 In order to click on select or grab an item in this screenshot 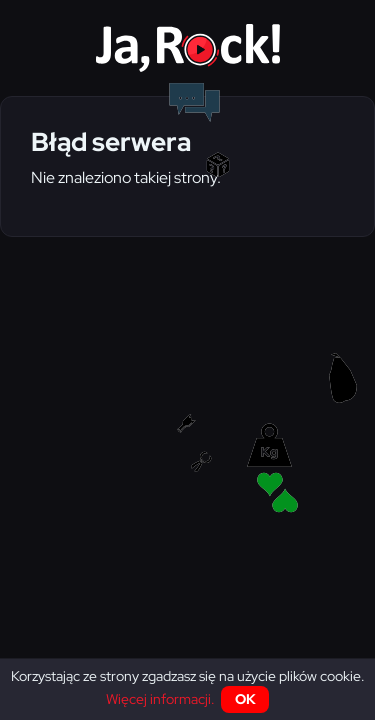, I will do `click(201, 461)`.